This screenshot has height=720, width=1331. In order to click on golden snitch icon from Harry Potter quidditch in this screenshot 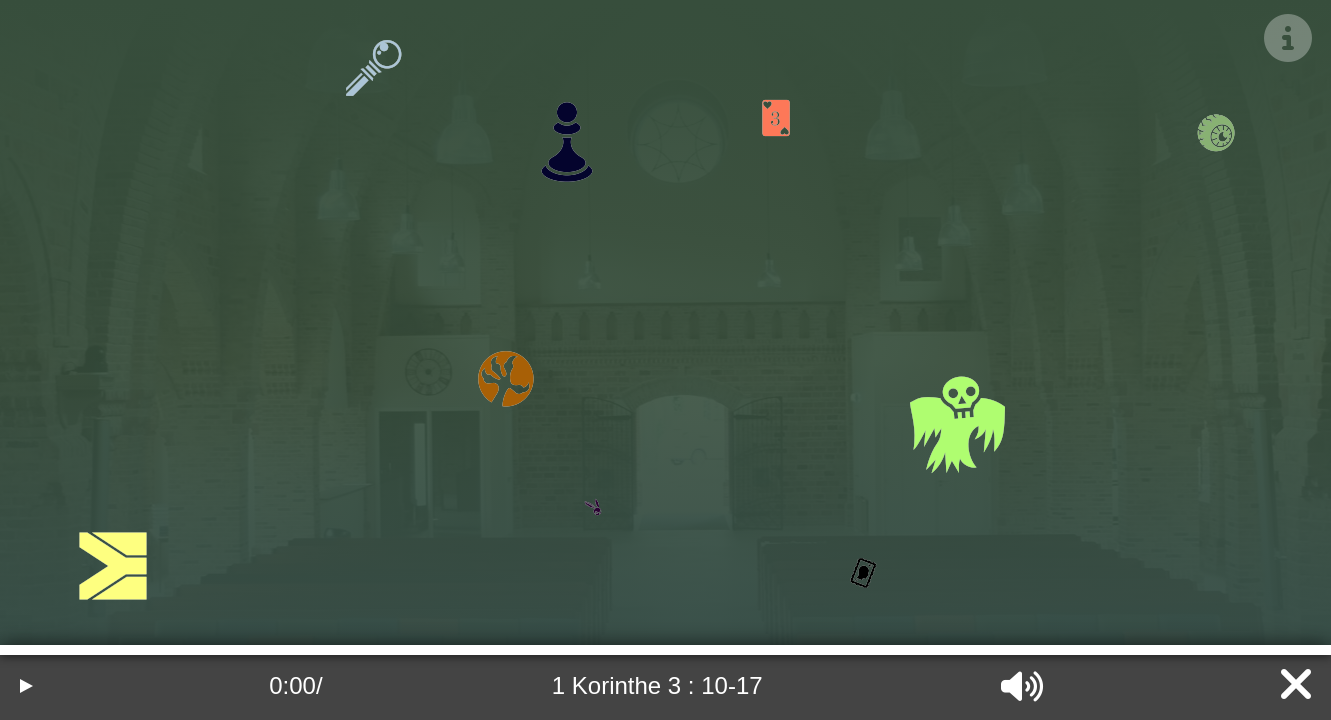, I will do `click(593, 507)`.